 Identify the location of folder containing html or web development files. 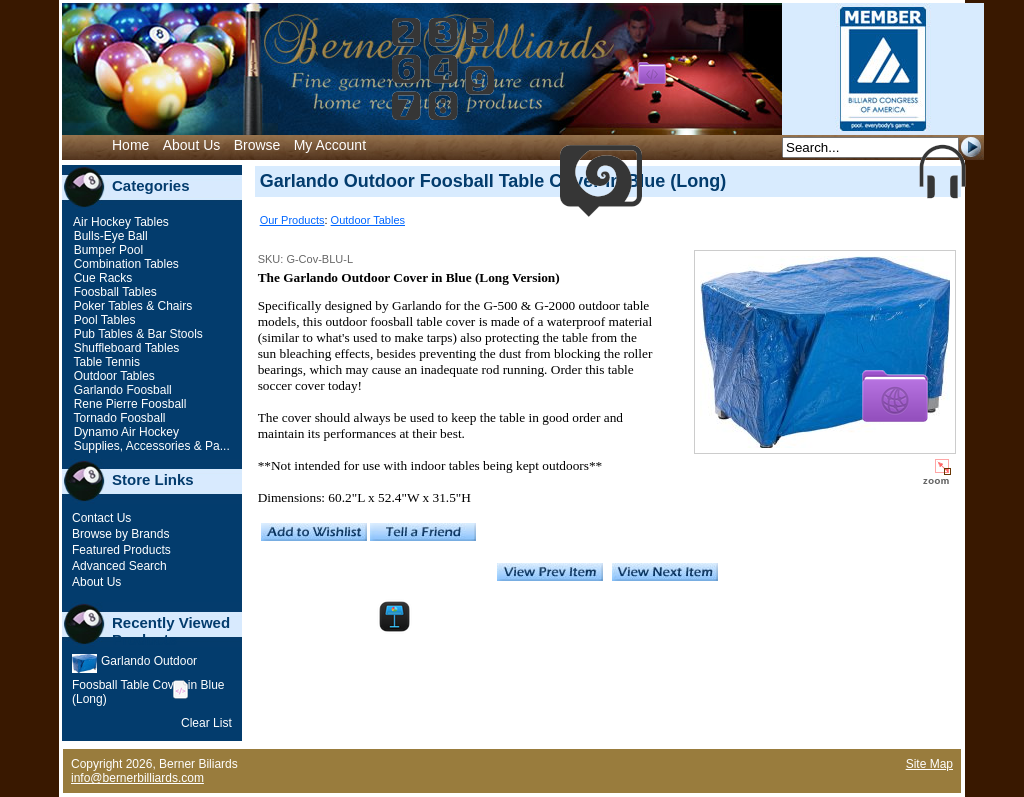
(895, 396).